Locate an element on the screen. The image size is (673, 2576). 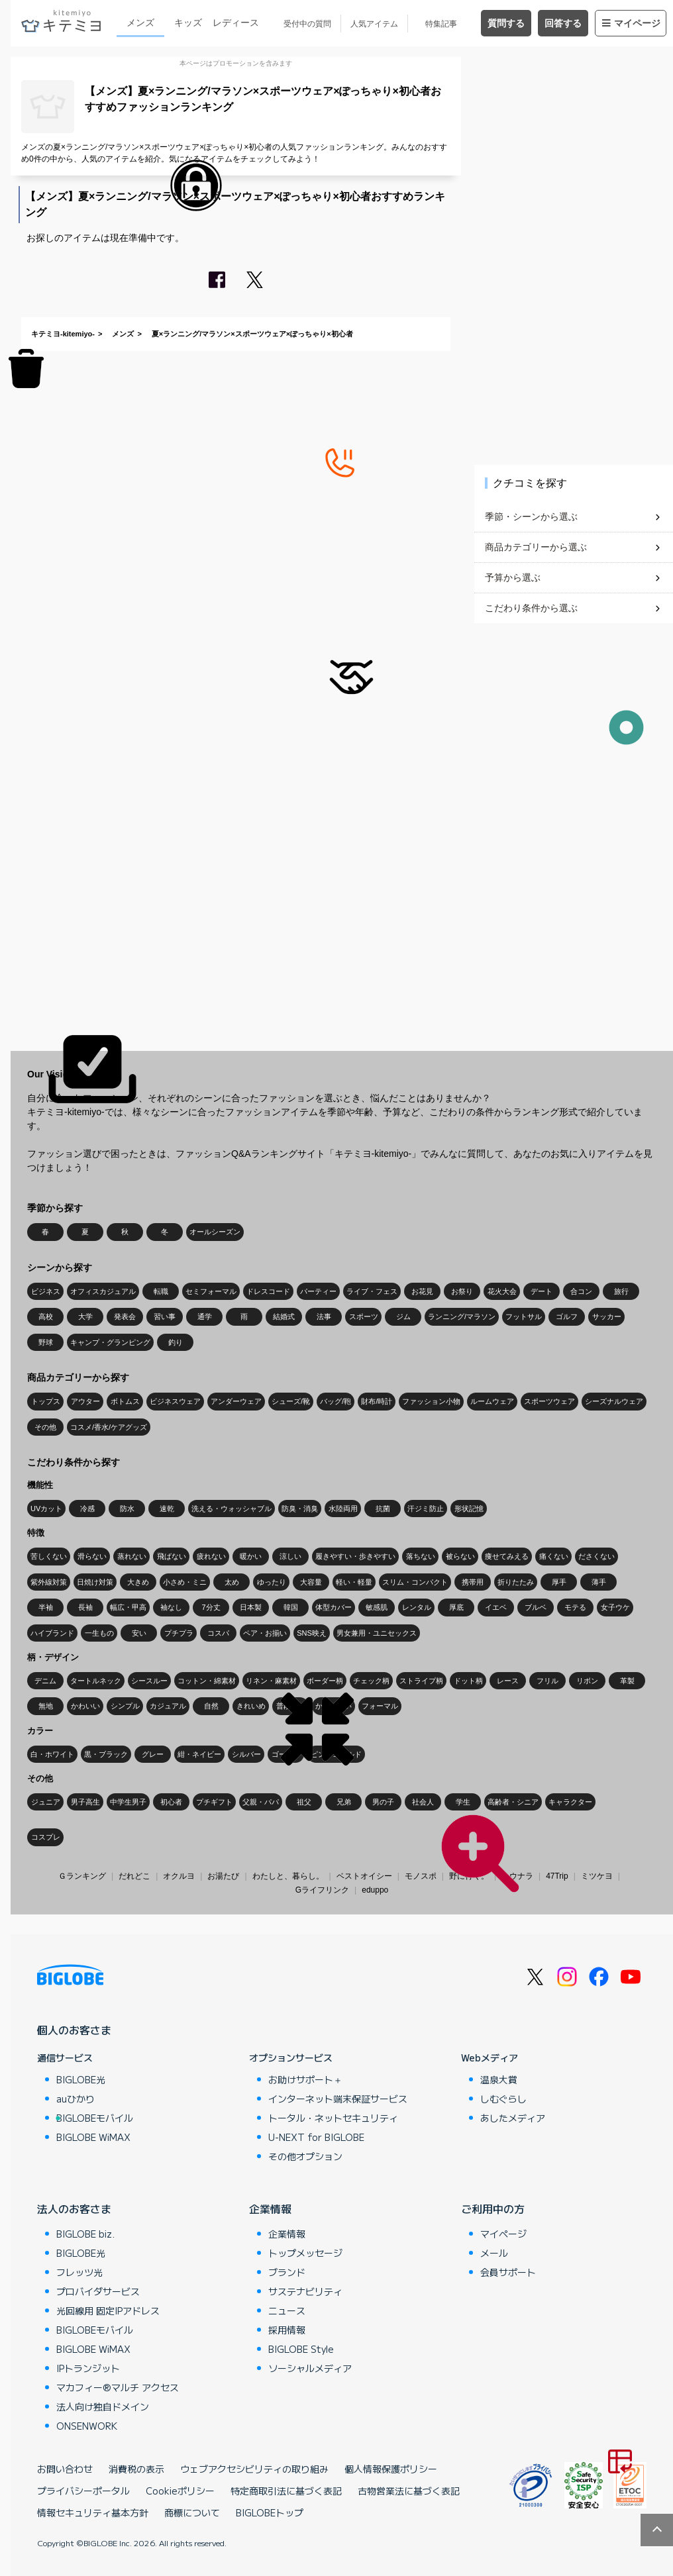
expeditedssl brand logo is located at coordinates (196, 185).